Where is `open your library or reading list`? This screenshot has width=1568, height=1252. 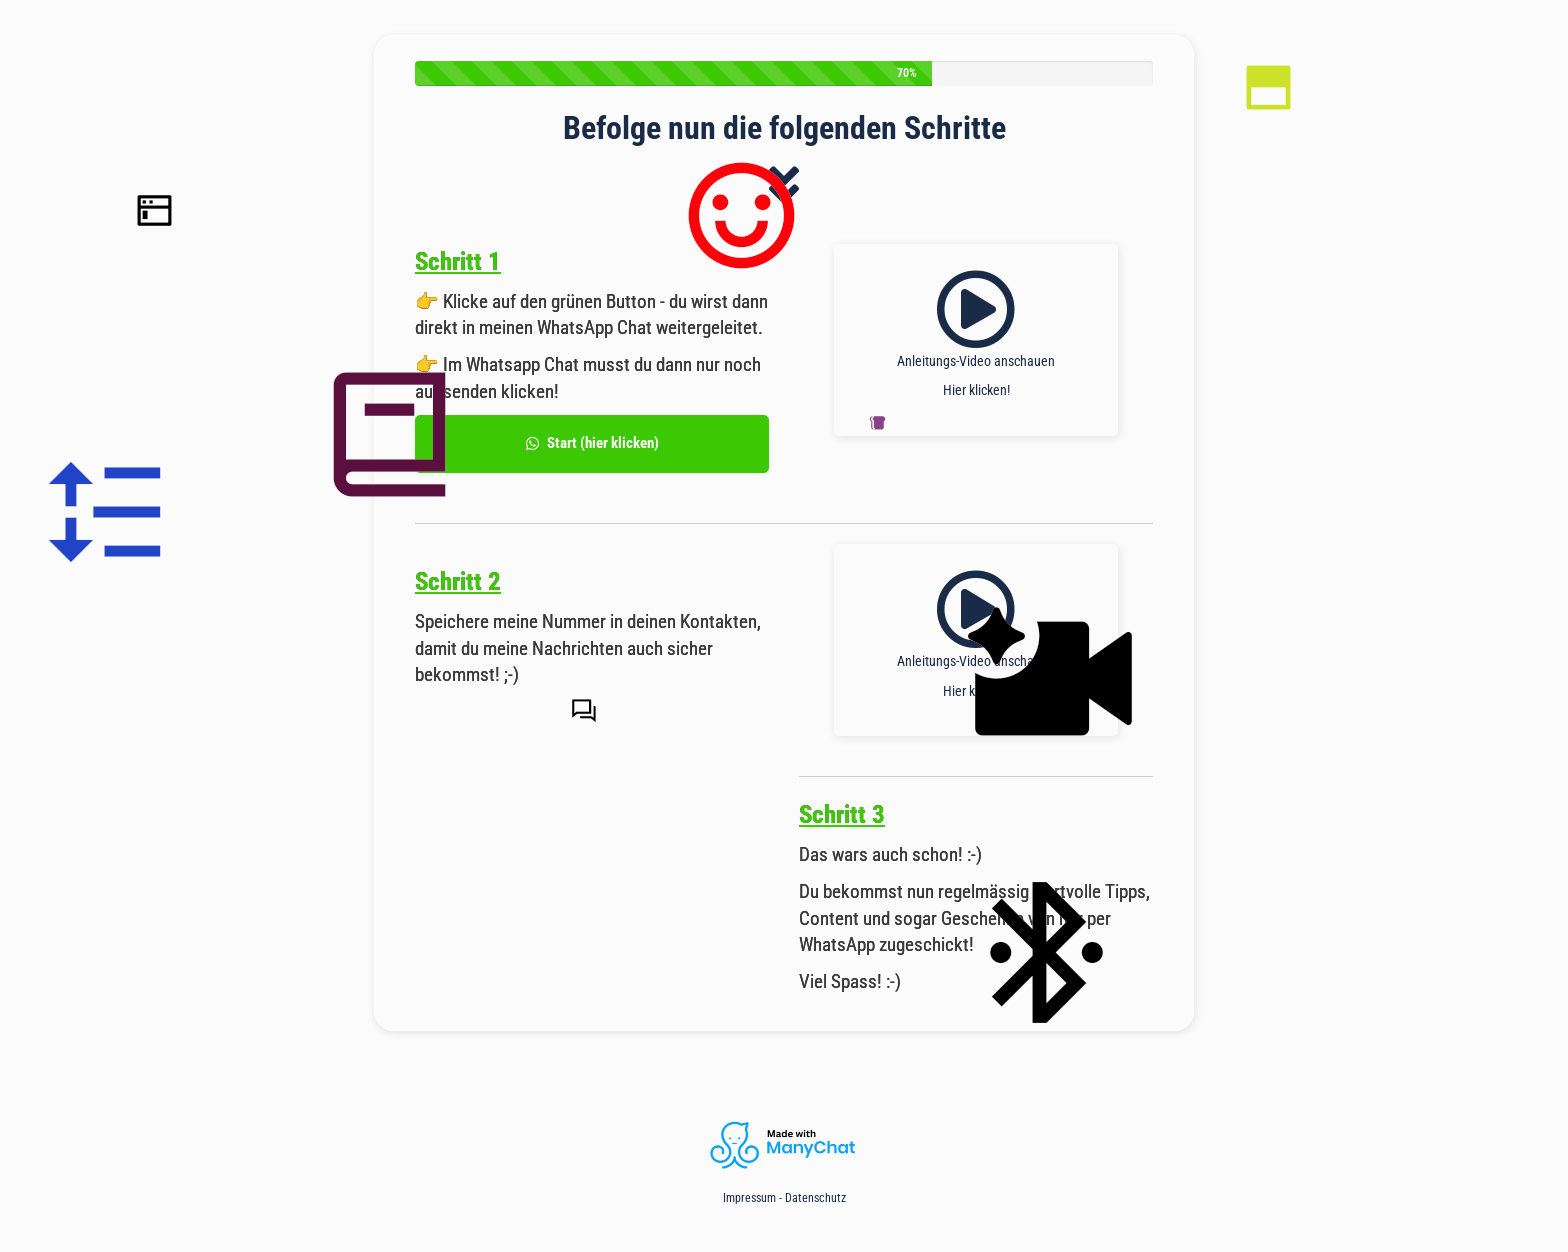
open your library or reading list is located at coordinates (389, 434).